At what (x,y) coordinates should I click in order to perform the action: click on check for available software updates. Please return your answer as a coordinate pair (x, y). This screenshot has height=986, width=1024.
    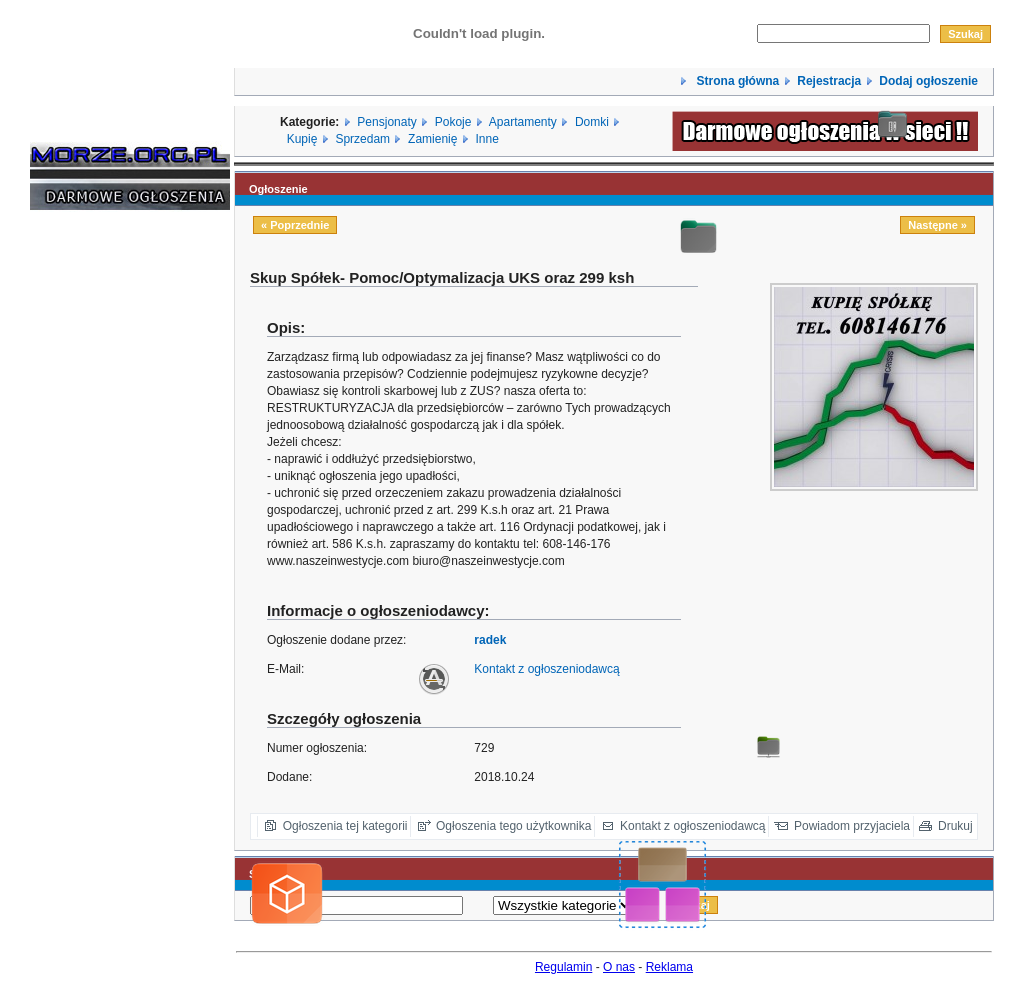
    Looking at the image, I should click on (434, 679).